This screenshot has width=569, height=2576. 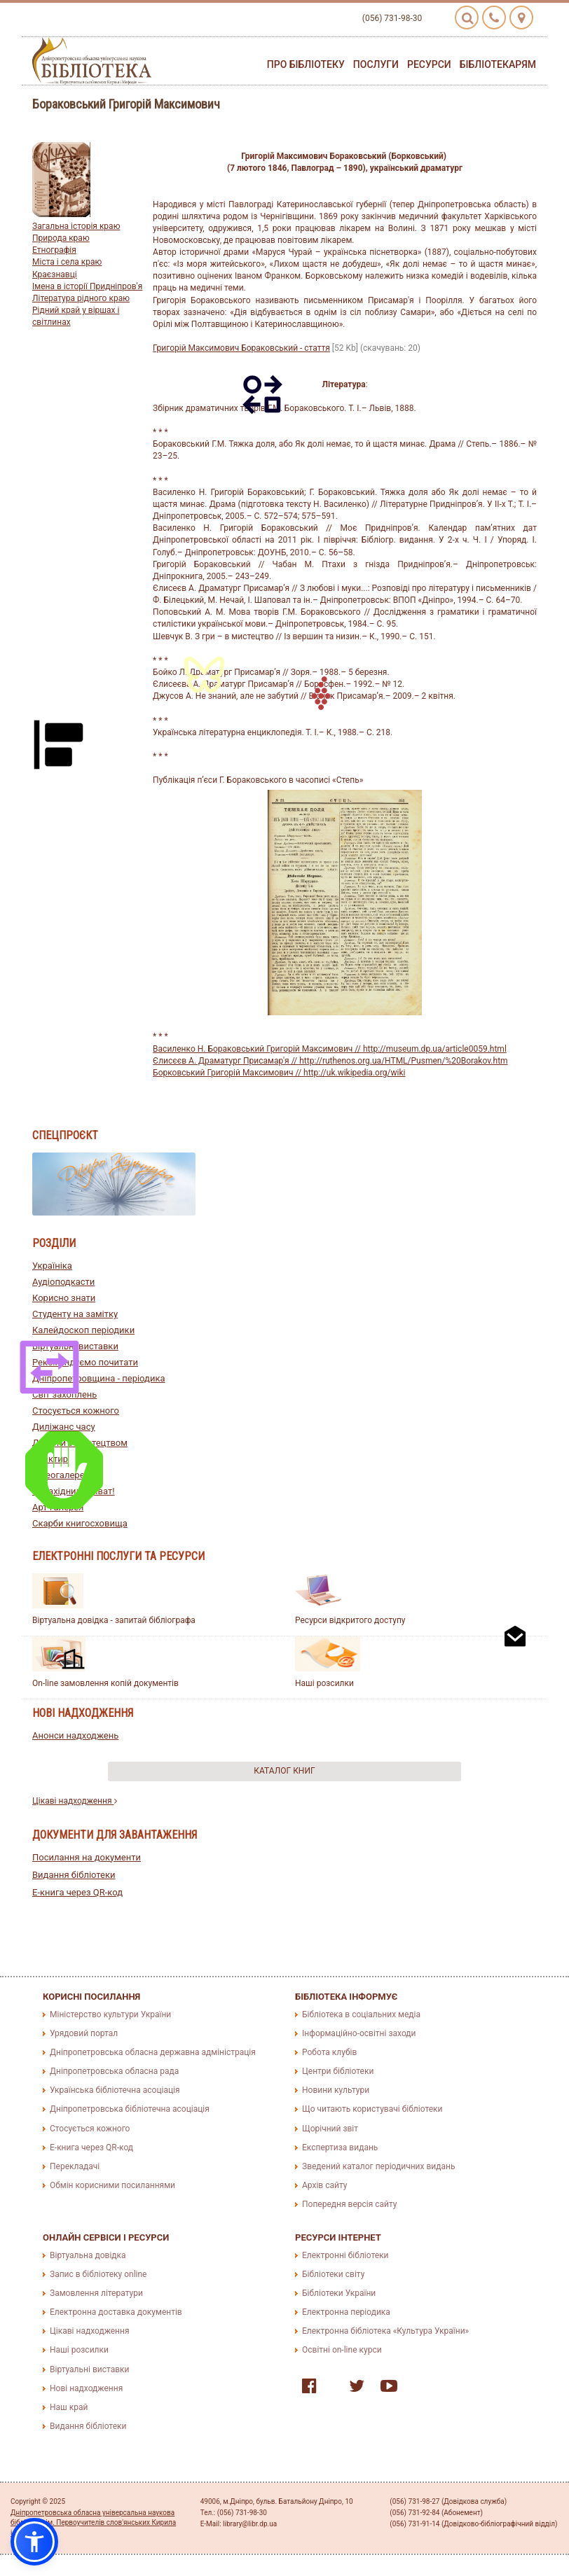 I want to click on align selected items to the left edge, so click(x=58, y=744).